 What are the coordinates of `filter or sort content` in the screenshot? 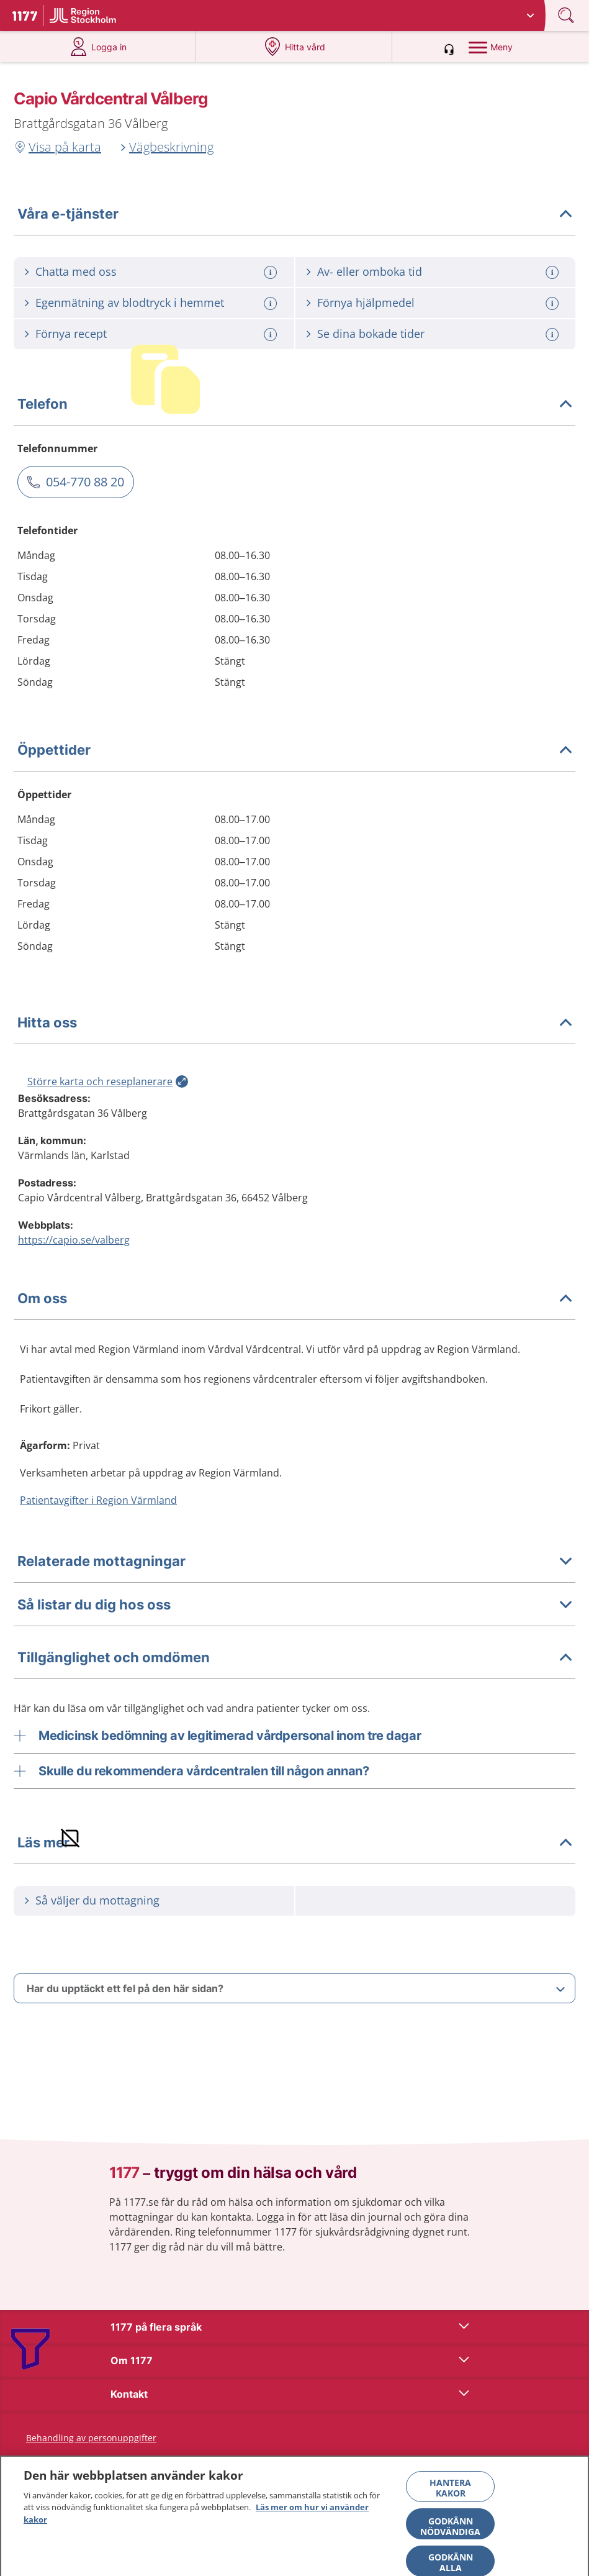 It's located at (30, 2348).